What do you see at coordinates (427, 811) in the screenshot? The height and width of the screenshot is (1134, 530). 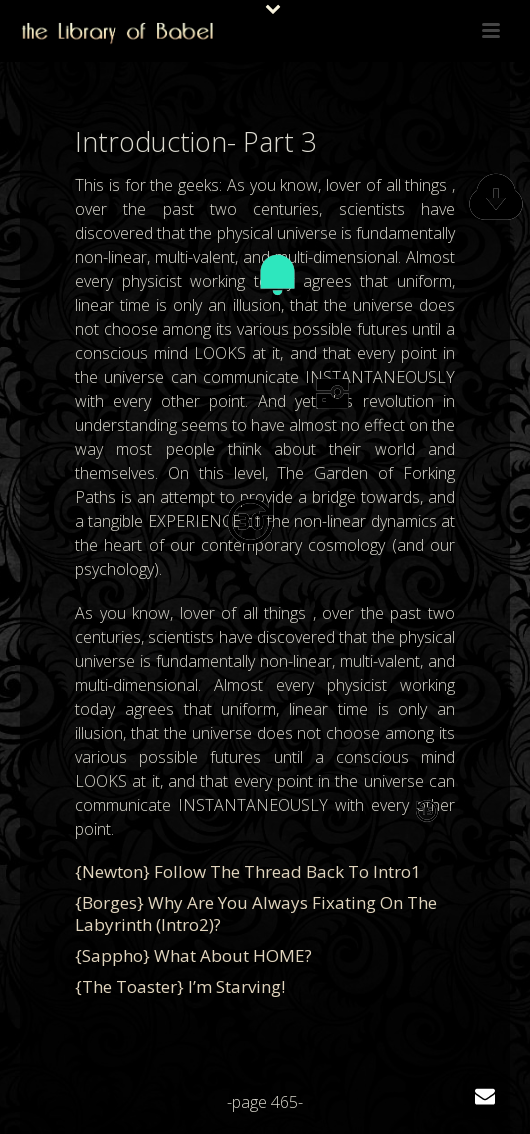 I see `rewind 15 seconds` at bounding box center [427, 811].